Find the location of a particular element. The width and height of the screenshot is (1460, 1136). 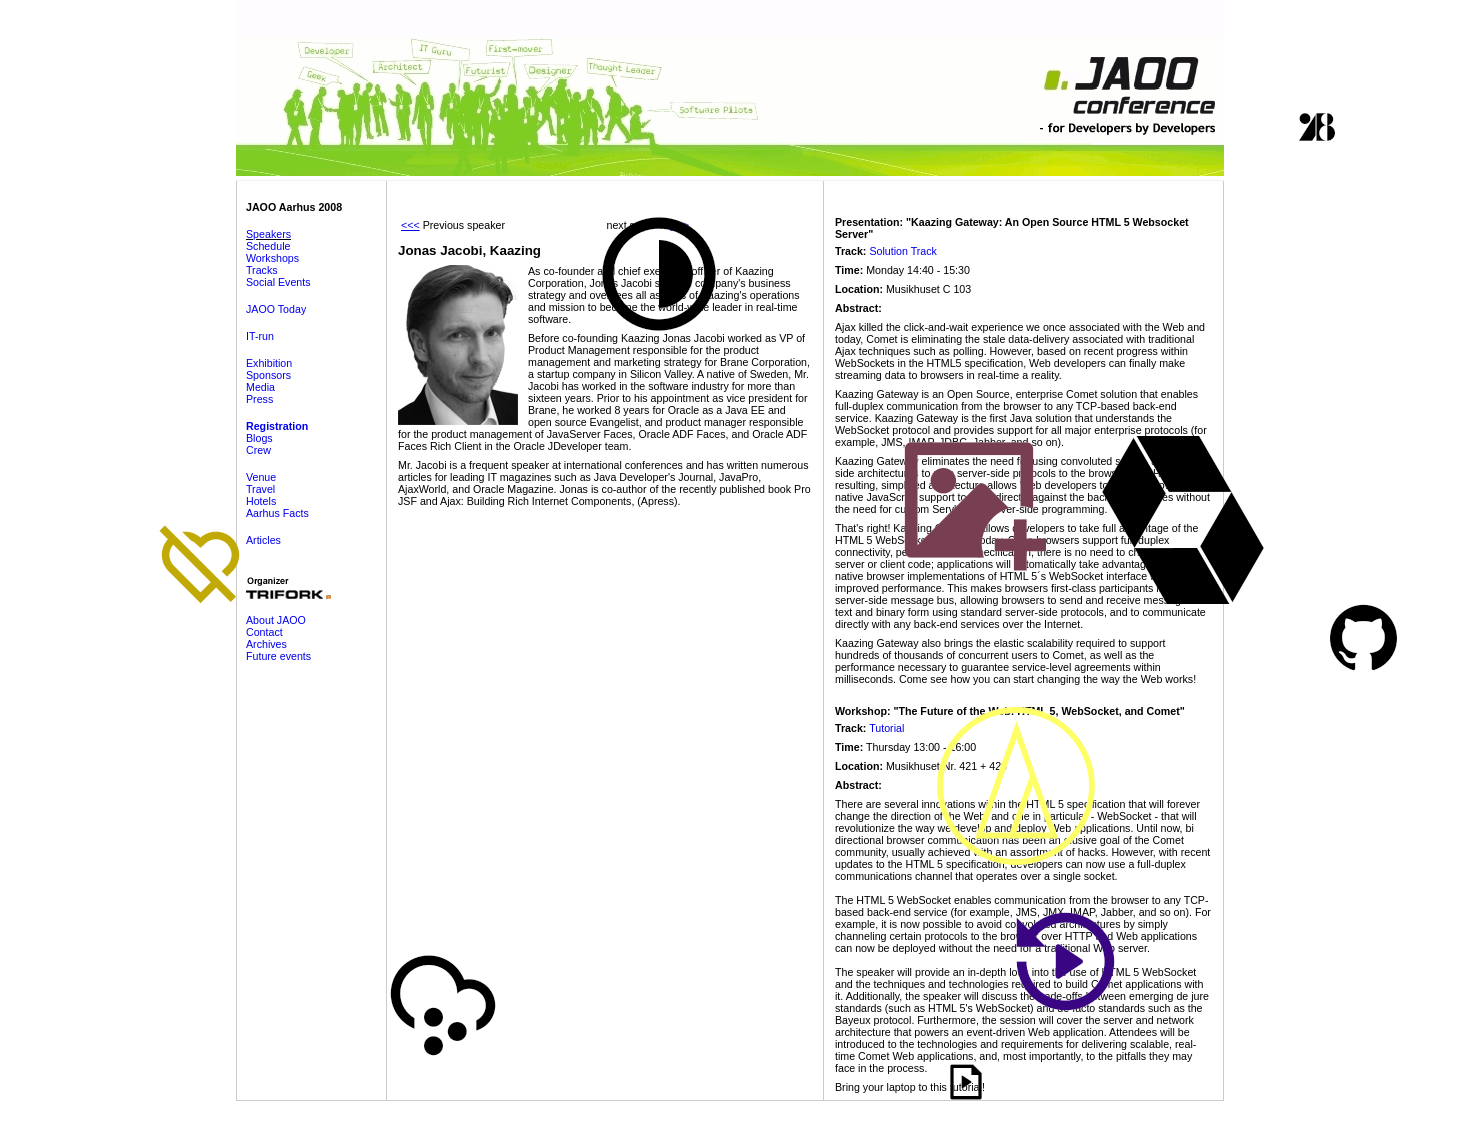

visit github profile or repository is located at coordinates (1363, 637).